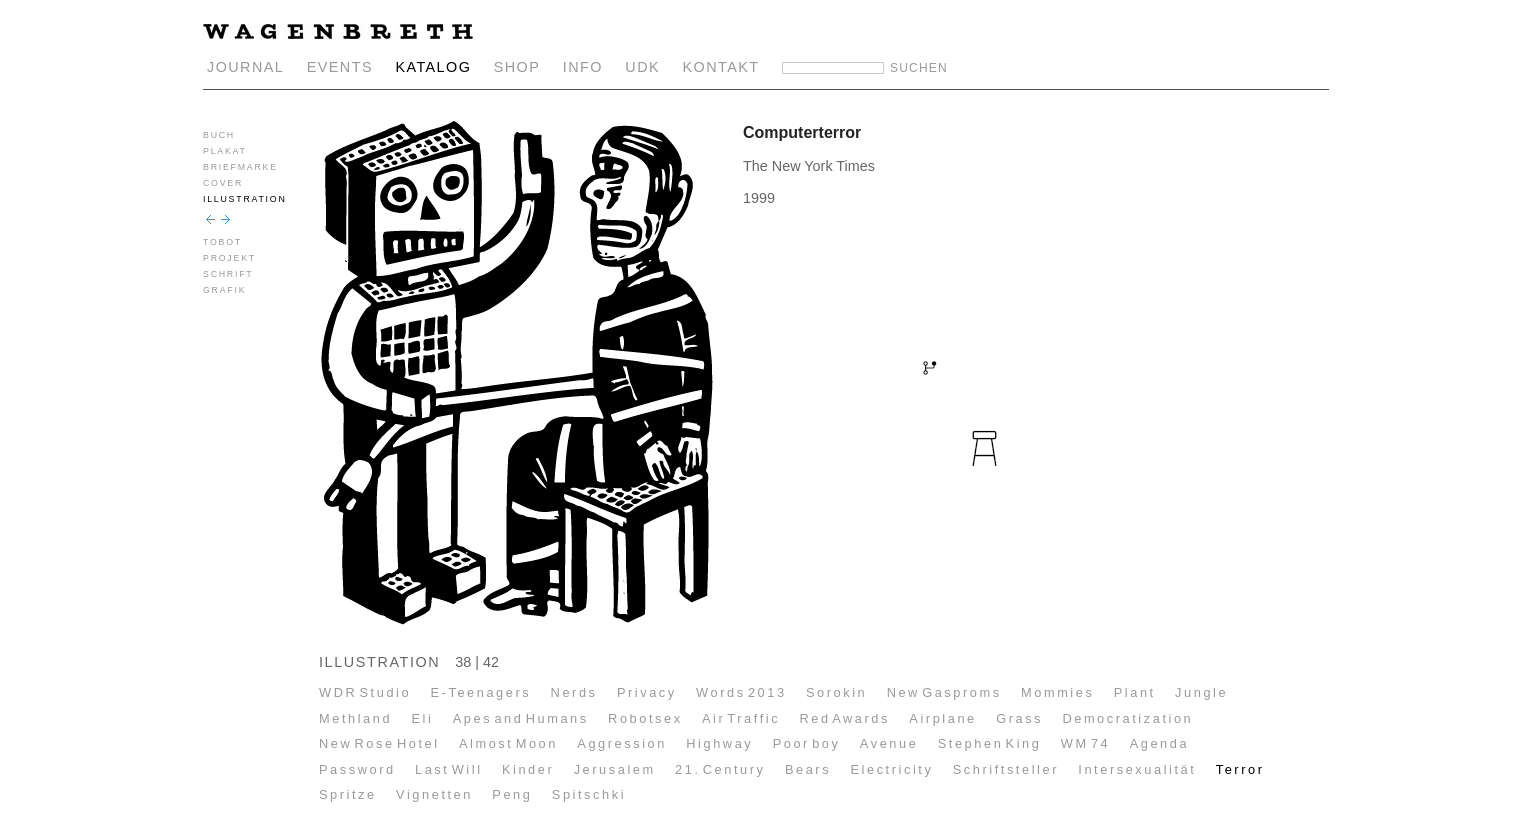  What do you see at coordinates (929, 368) in the screenshot?
I see `create a new git branch` at bounding box center [929, 368].